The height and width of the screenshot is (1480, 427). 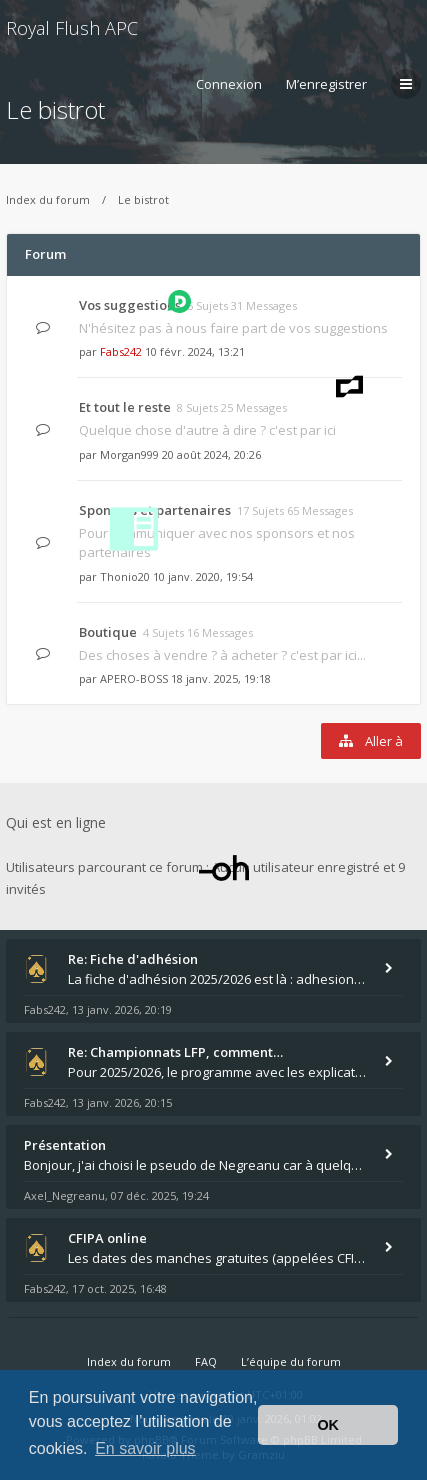 I want to click on disqus commenting platform logo, so click(x=179, y=301).